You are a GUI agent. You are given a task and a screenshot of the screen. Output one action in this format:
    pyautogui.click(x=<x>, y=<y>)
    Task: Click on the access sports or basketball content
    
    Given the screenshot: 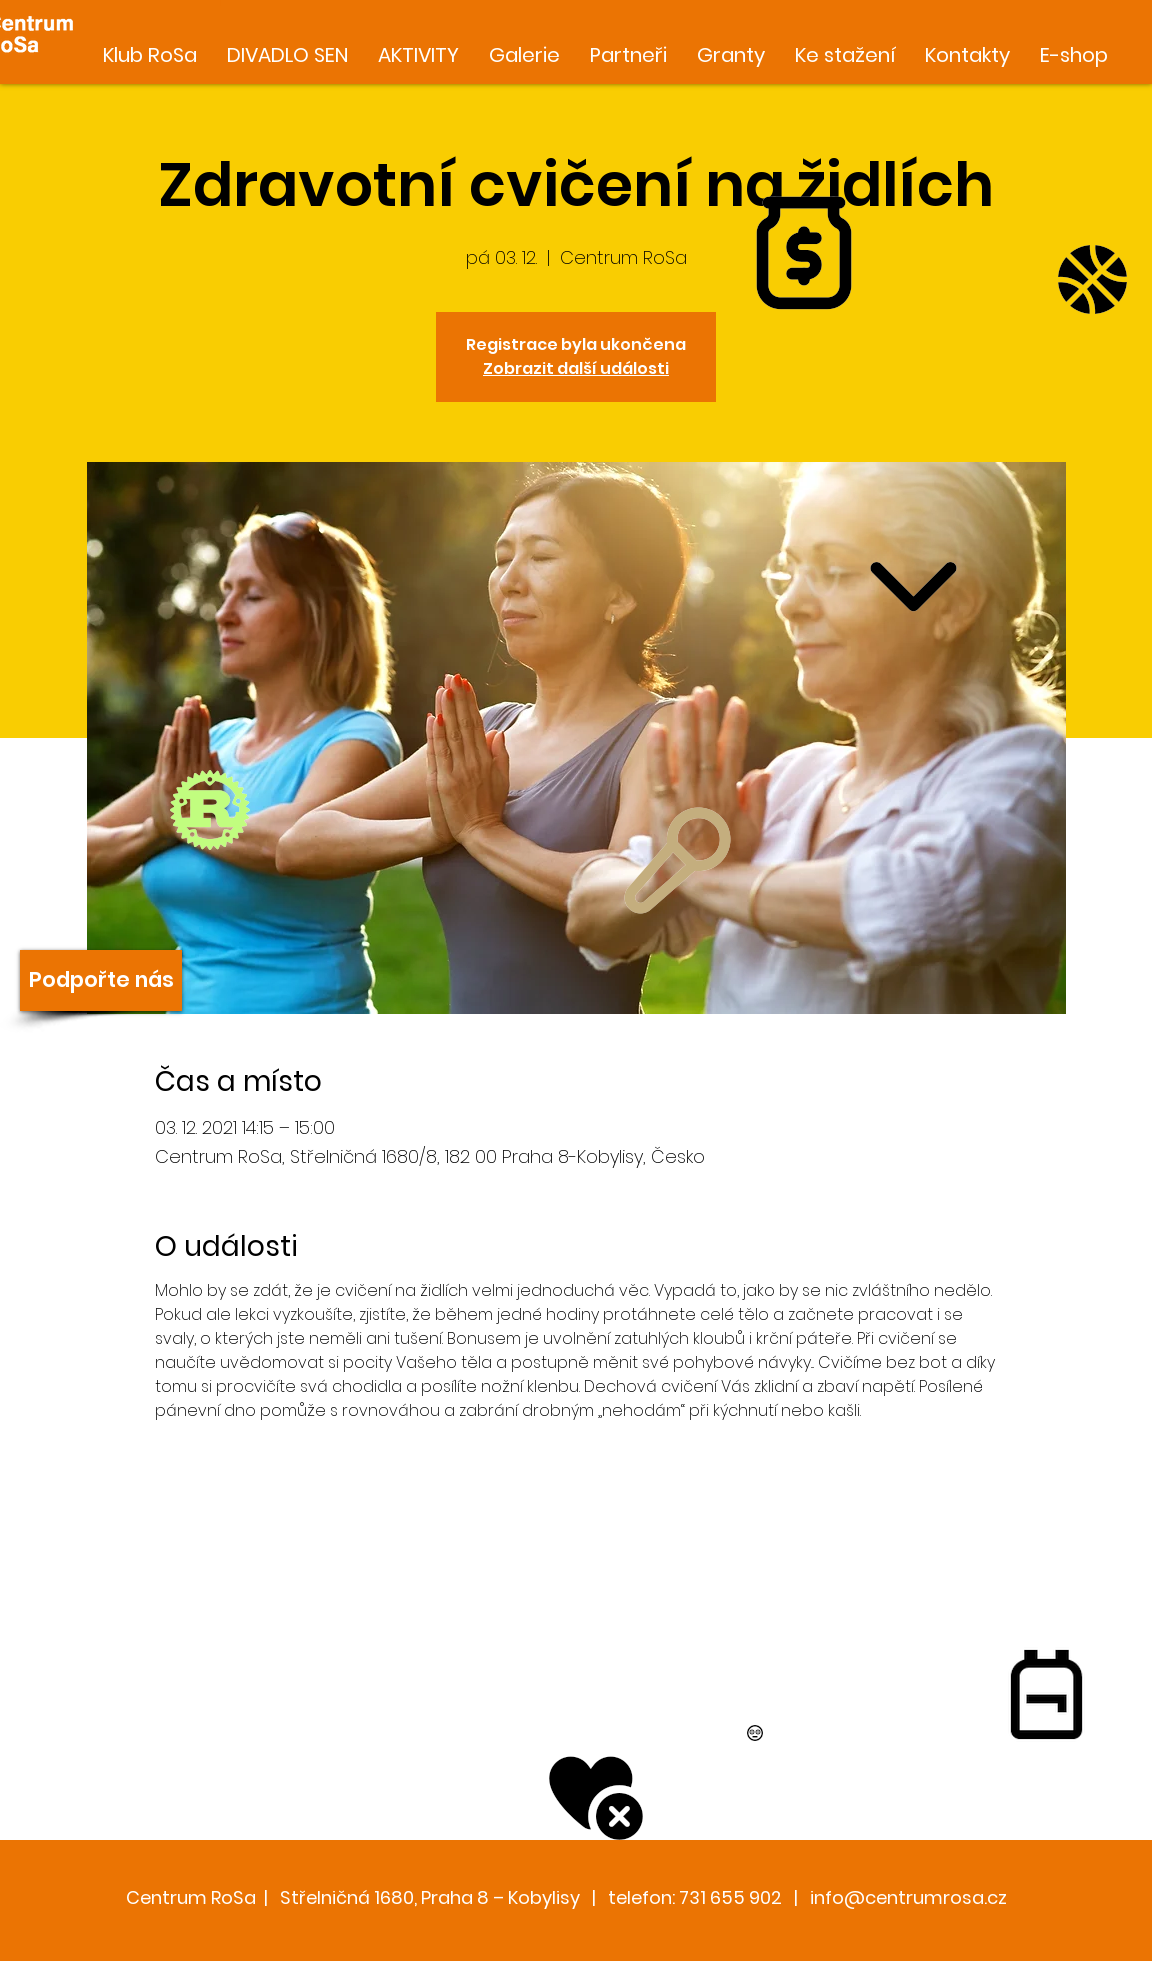 What is the action you would take?
    pyautogui.click(x=1092, y=279)
    